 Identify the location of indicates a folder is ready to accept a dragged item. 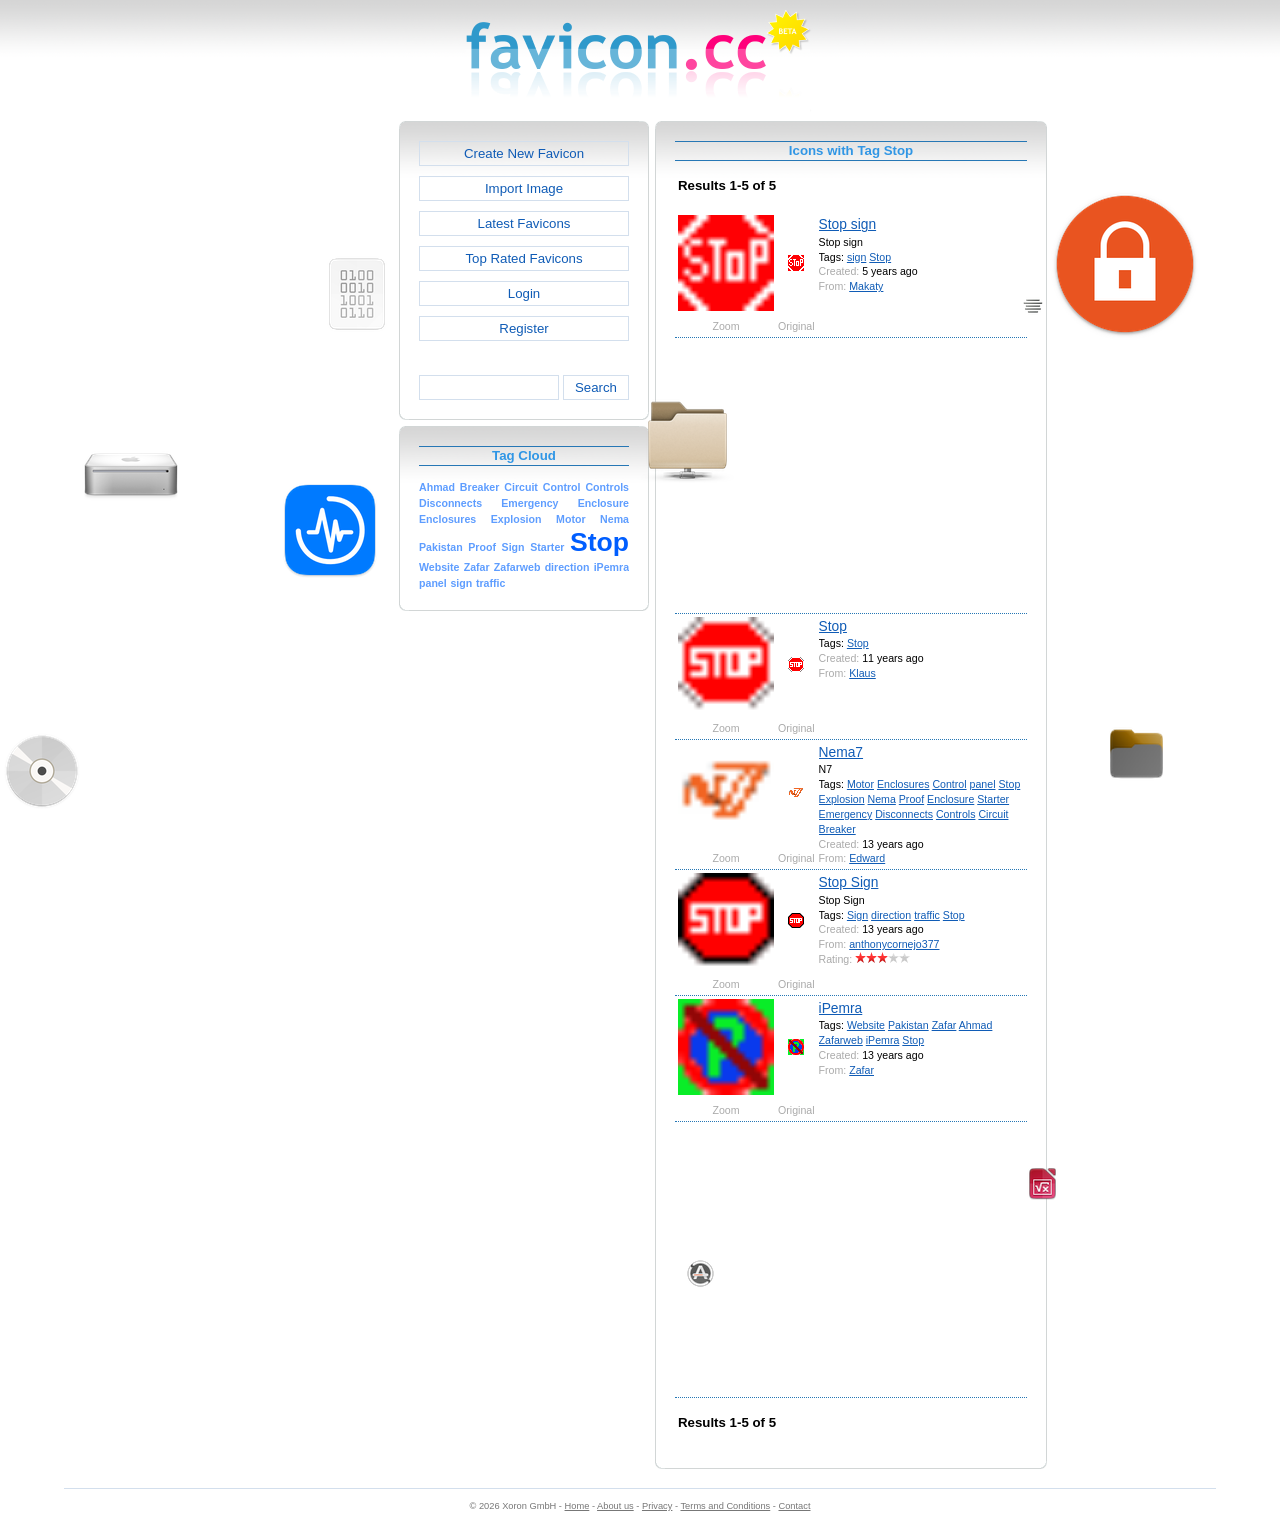
(1136, 753).